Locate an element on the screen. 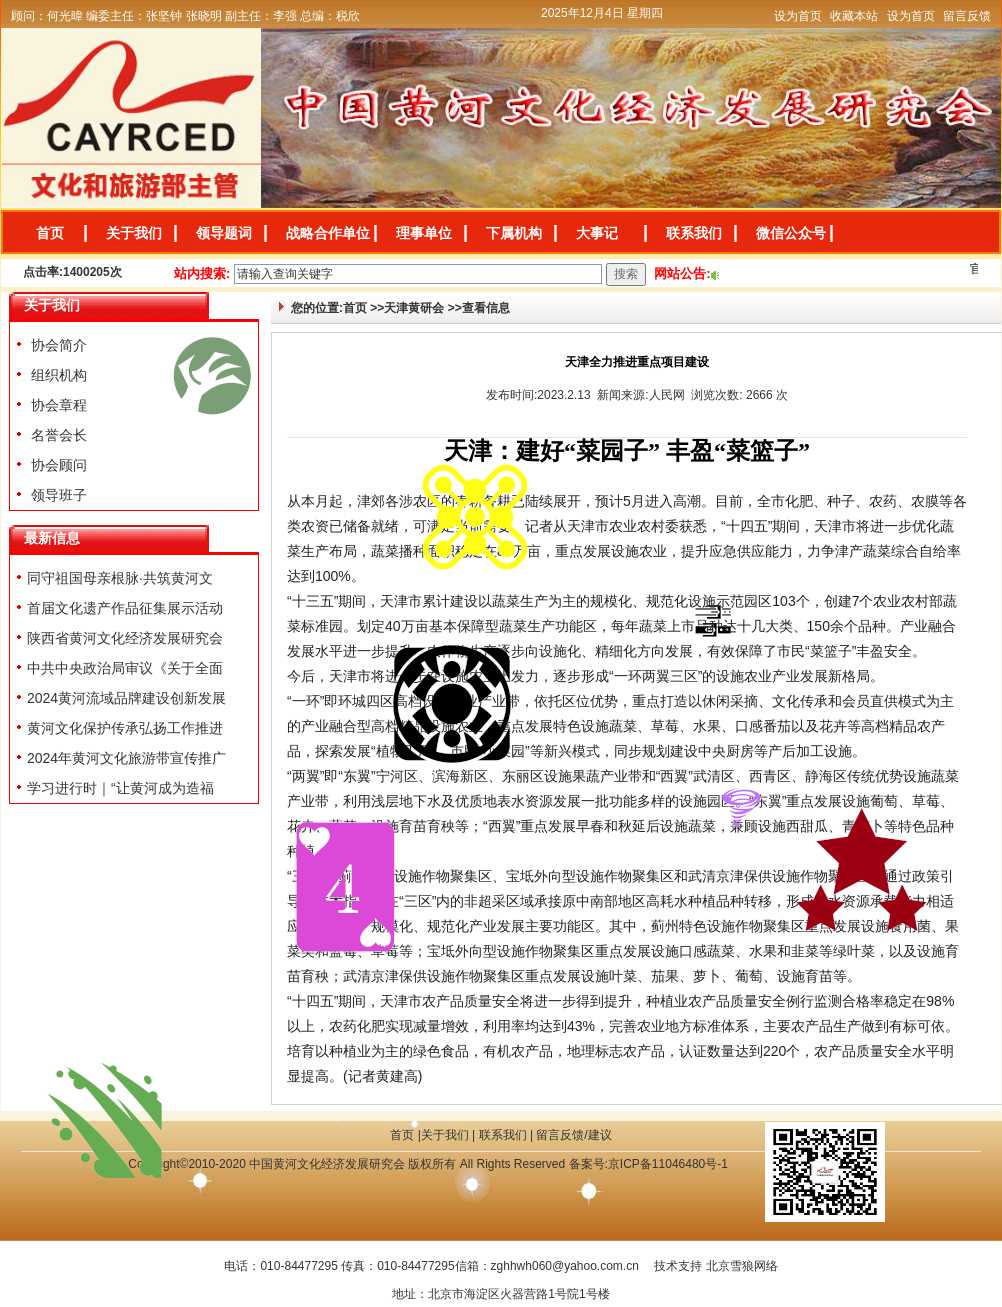  four of hearts playing card is located at coordinates (345, 887).